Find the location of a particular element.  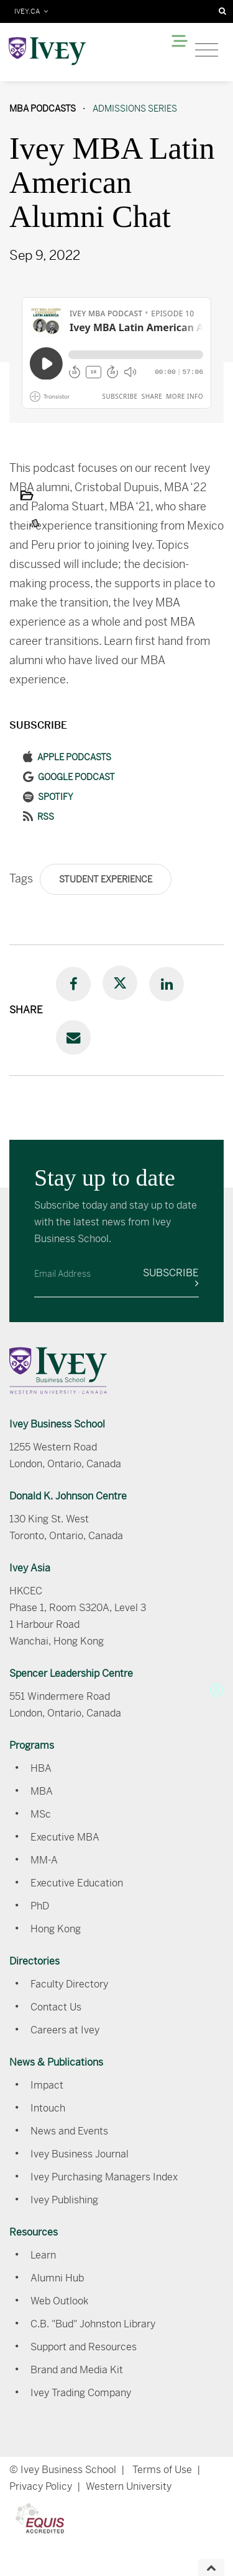

access live stream or feed is located at coordinates (180, 41).